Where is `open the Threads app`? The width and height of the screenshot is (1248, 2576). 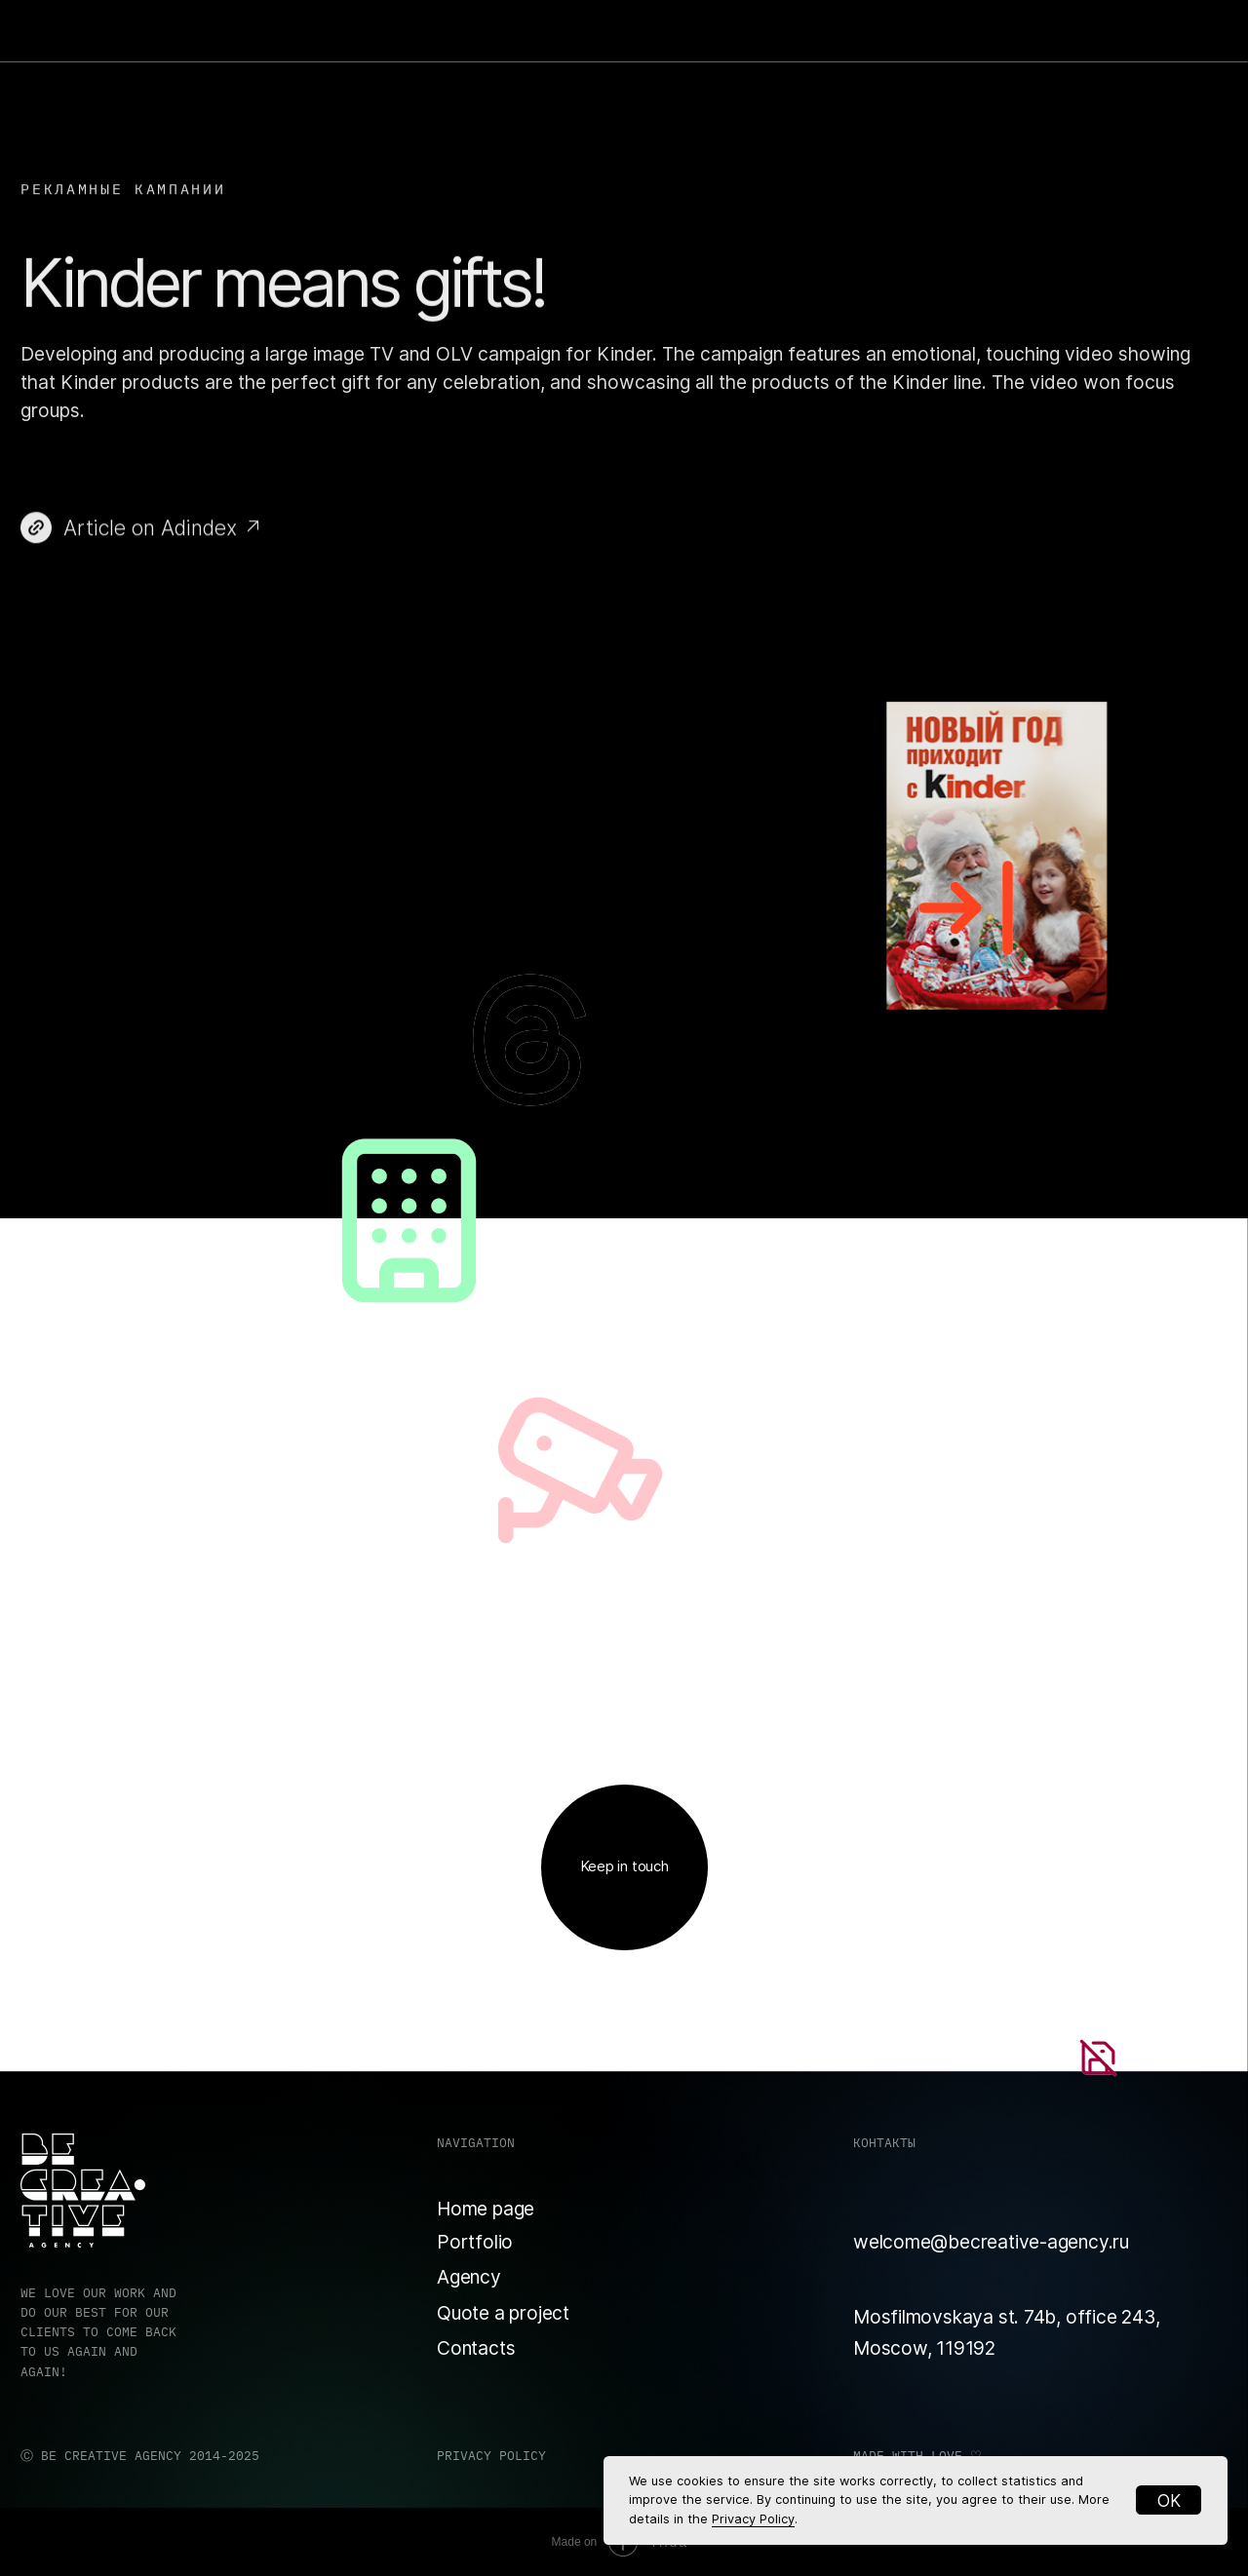 open the Threads app is located at coordinates (529, 1040).